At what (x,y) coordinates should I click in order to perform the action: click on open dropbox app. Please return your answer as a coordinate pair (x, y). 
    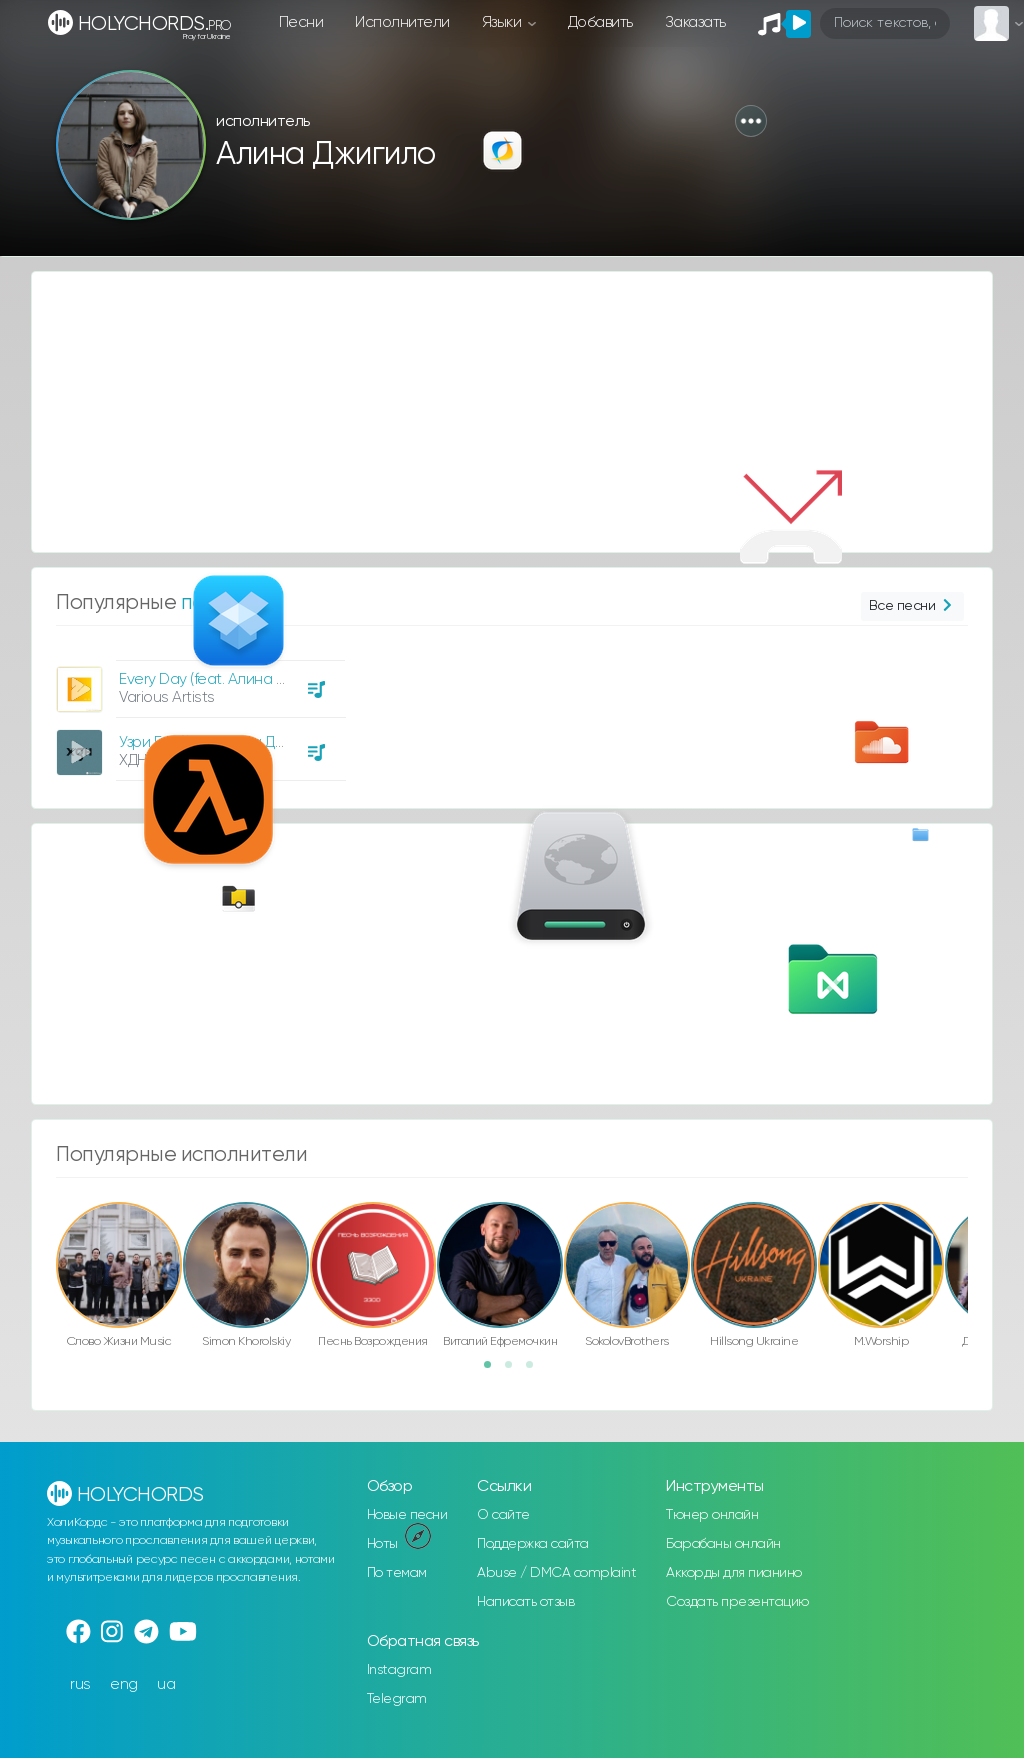
    Looking at the image, I should click on (238, 620).